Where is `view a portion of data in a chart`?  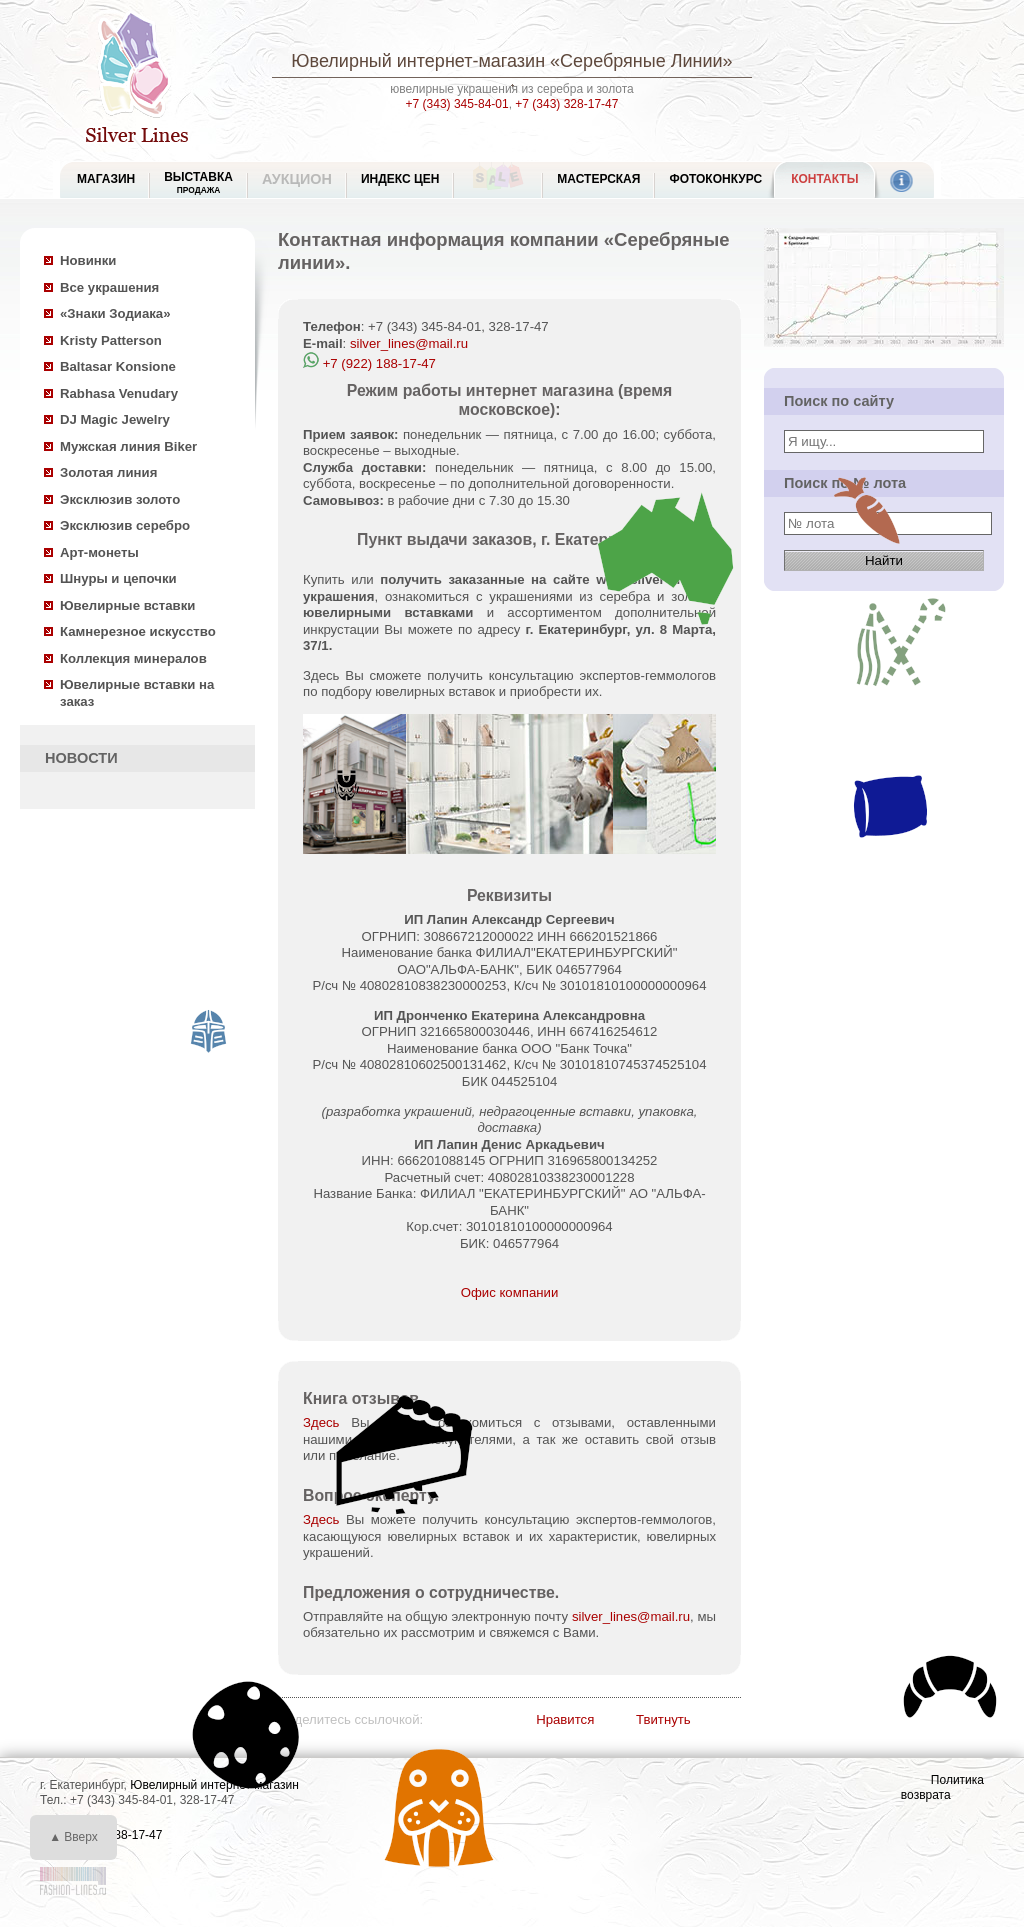 view a portion of data in a chart is located at coordinates (404, 1447).